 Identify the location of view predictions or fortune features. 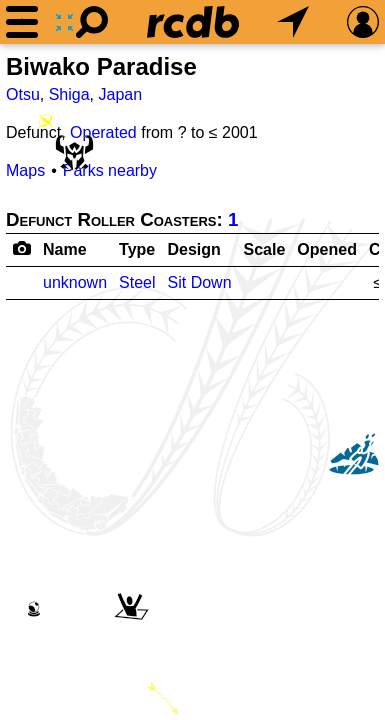
(34, 609).